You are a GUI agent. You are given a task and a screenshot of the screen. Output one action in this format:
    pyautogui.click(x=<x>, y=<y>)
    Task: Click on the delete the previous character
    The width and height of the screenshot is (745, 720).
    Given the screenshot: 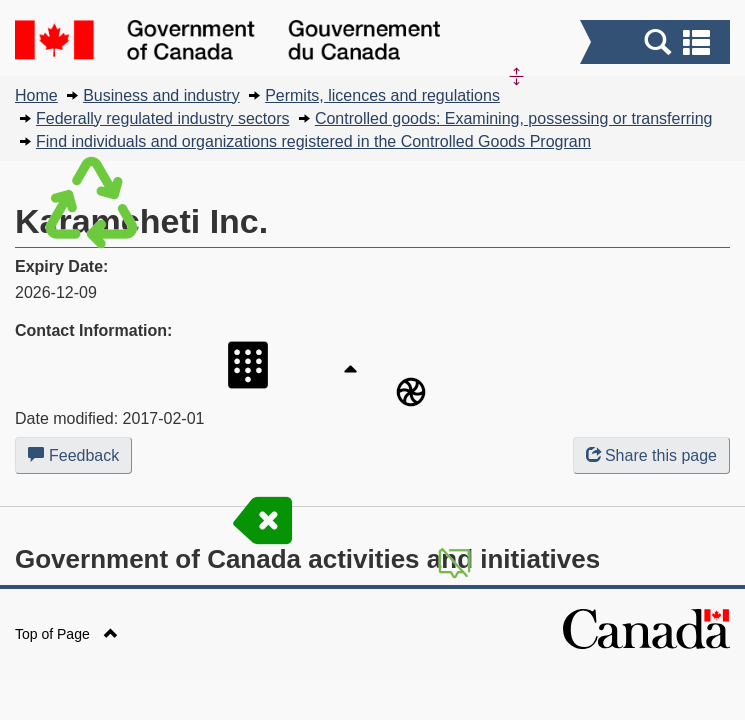 What is the action you would take?
    pyautogui.click(x=262, y=520)
    